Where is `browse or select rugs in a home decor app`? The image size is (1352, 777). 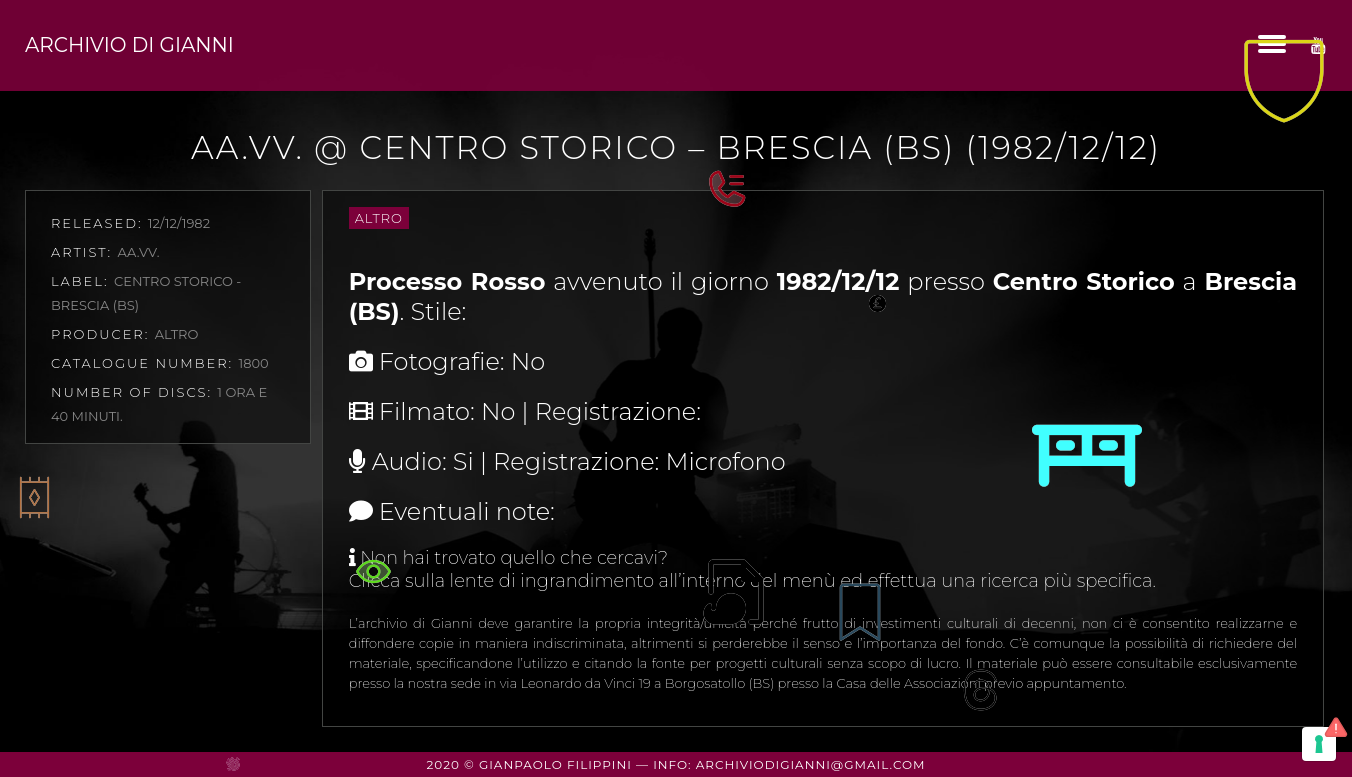 browse or select rugs in a home decor app is located at coordinates (34, 497).